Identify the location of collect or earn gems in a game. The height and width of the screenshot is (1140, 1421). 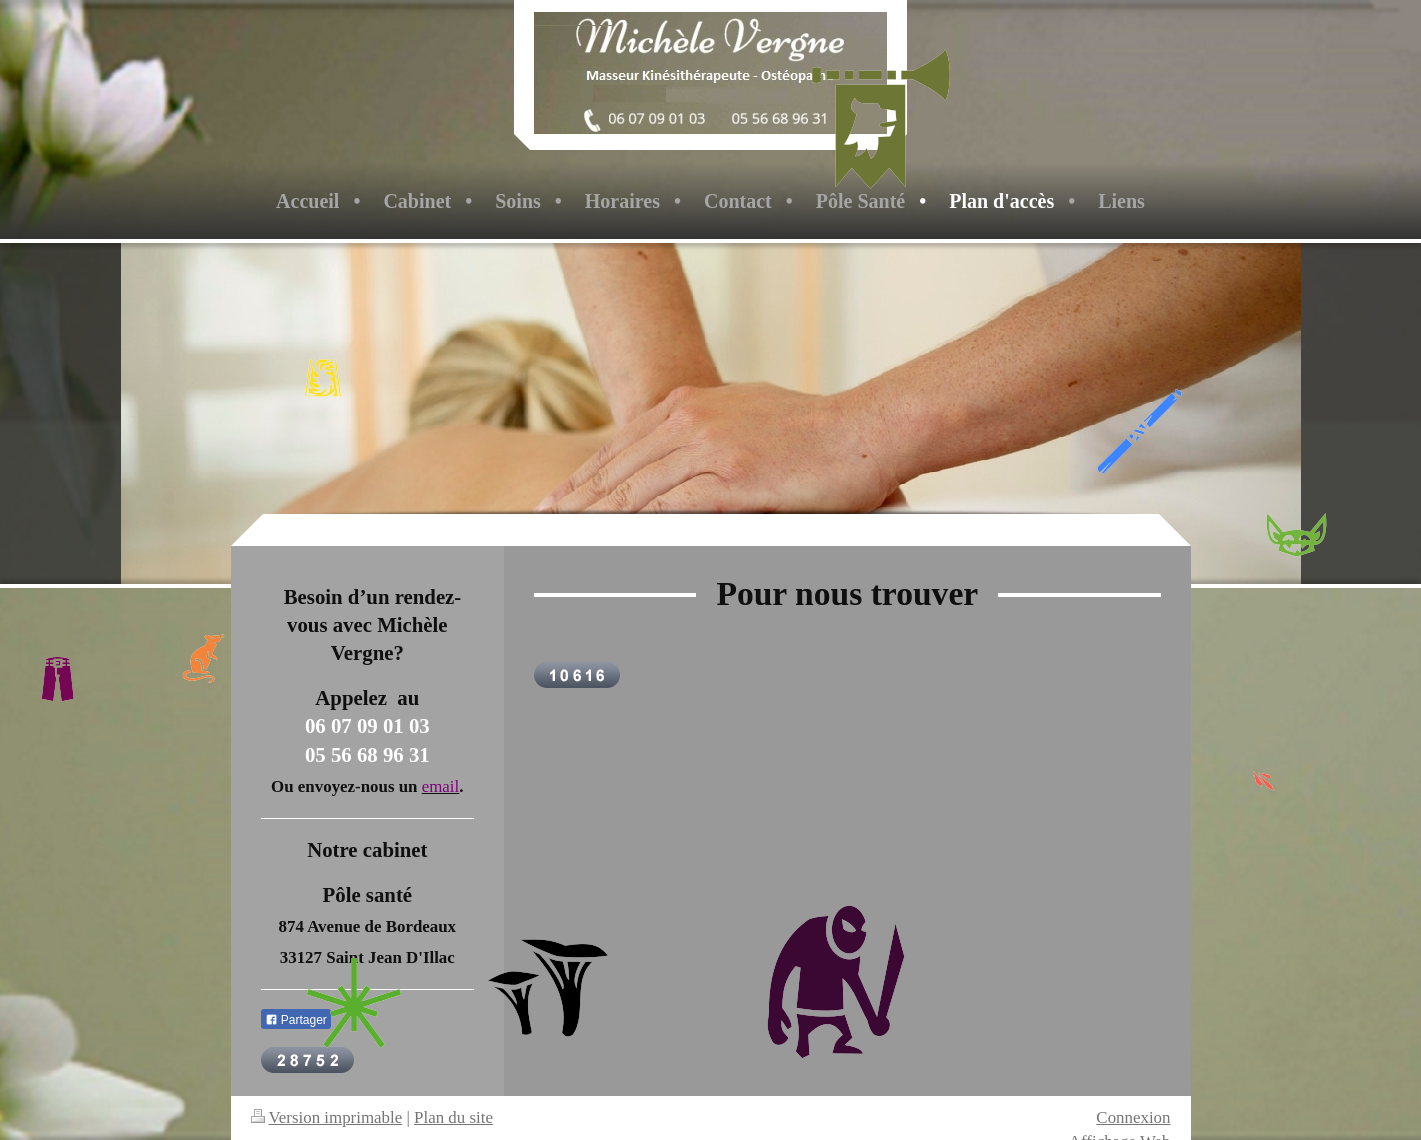
(1263, 780).